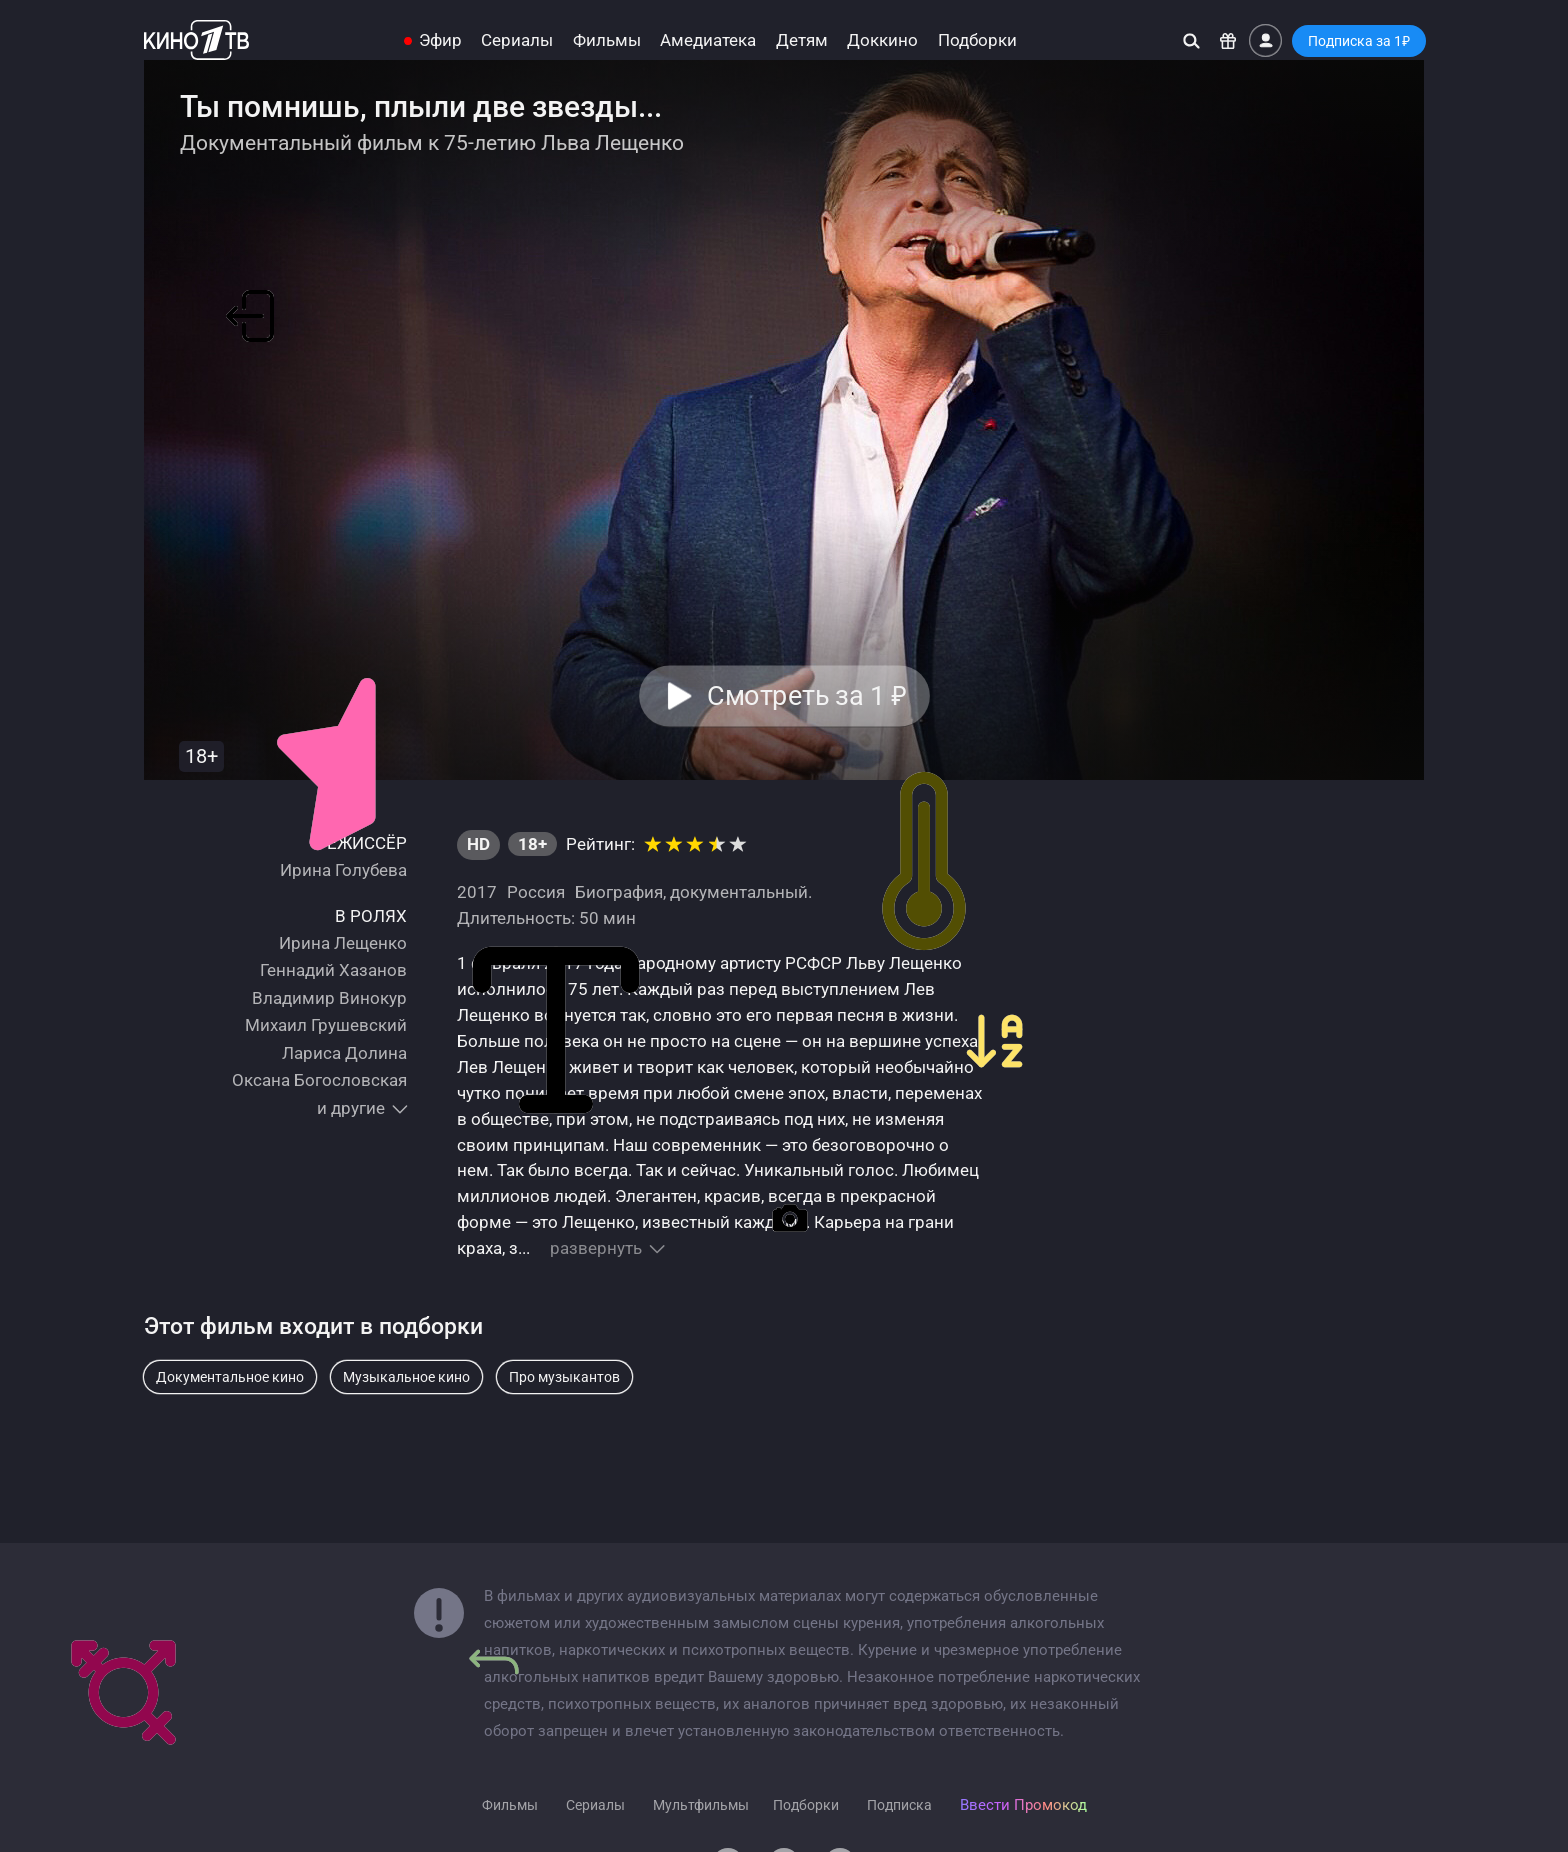 The image size is (1568, 1852). Describe the element at coordinates (123, 1692) in the screenshot. I see `indicates transgender identity option` at that location.